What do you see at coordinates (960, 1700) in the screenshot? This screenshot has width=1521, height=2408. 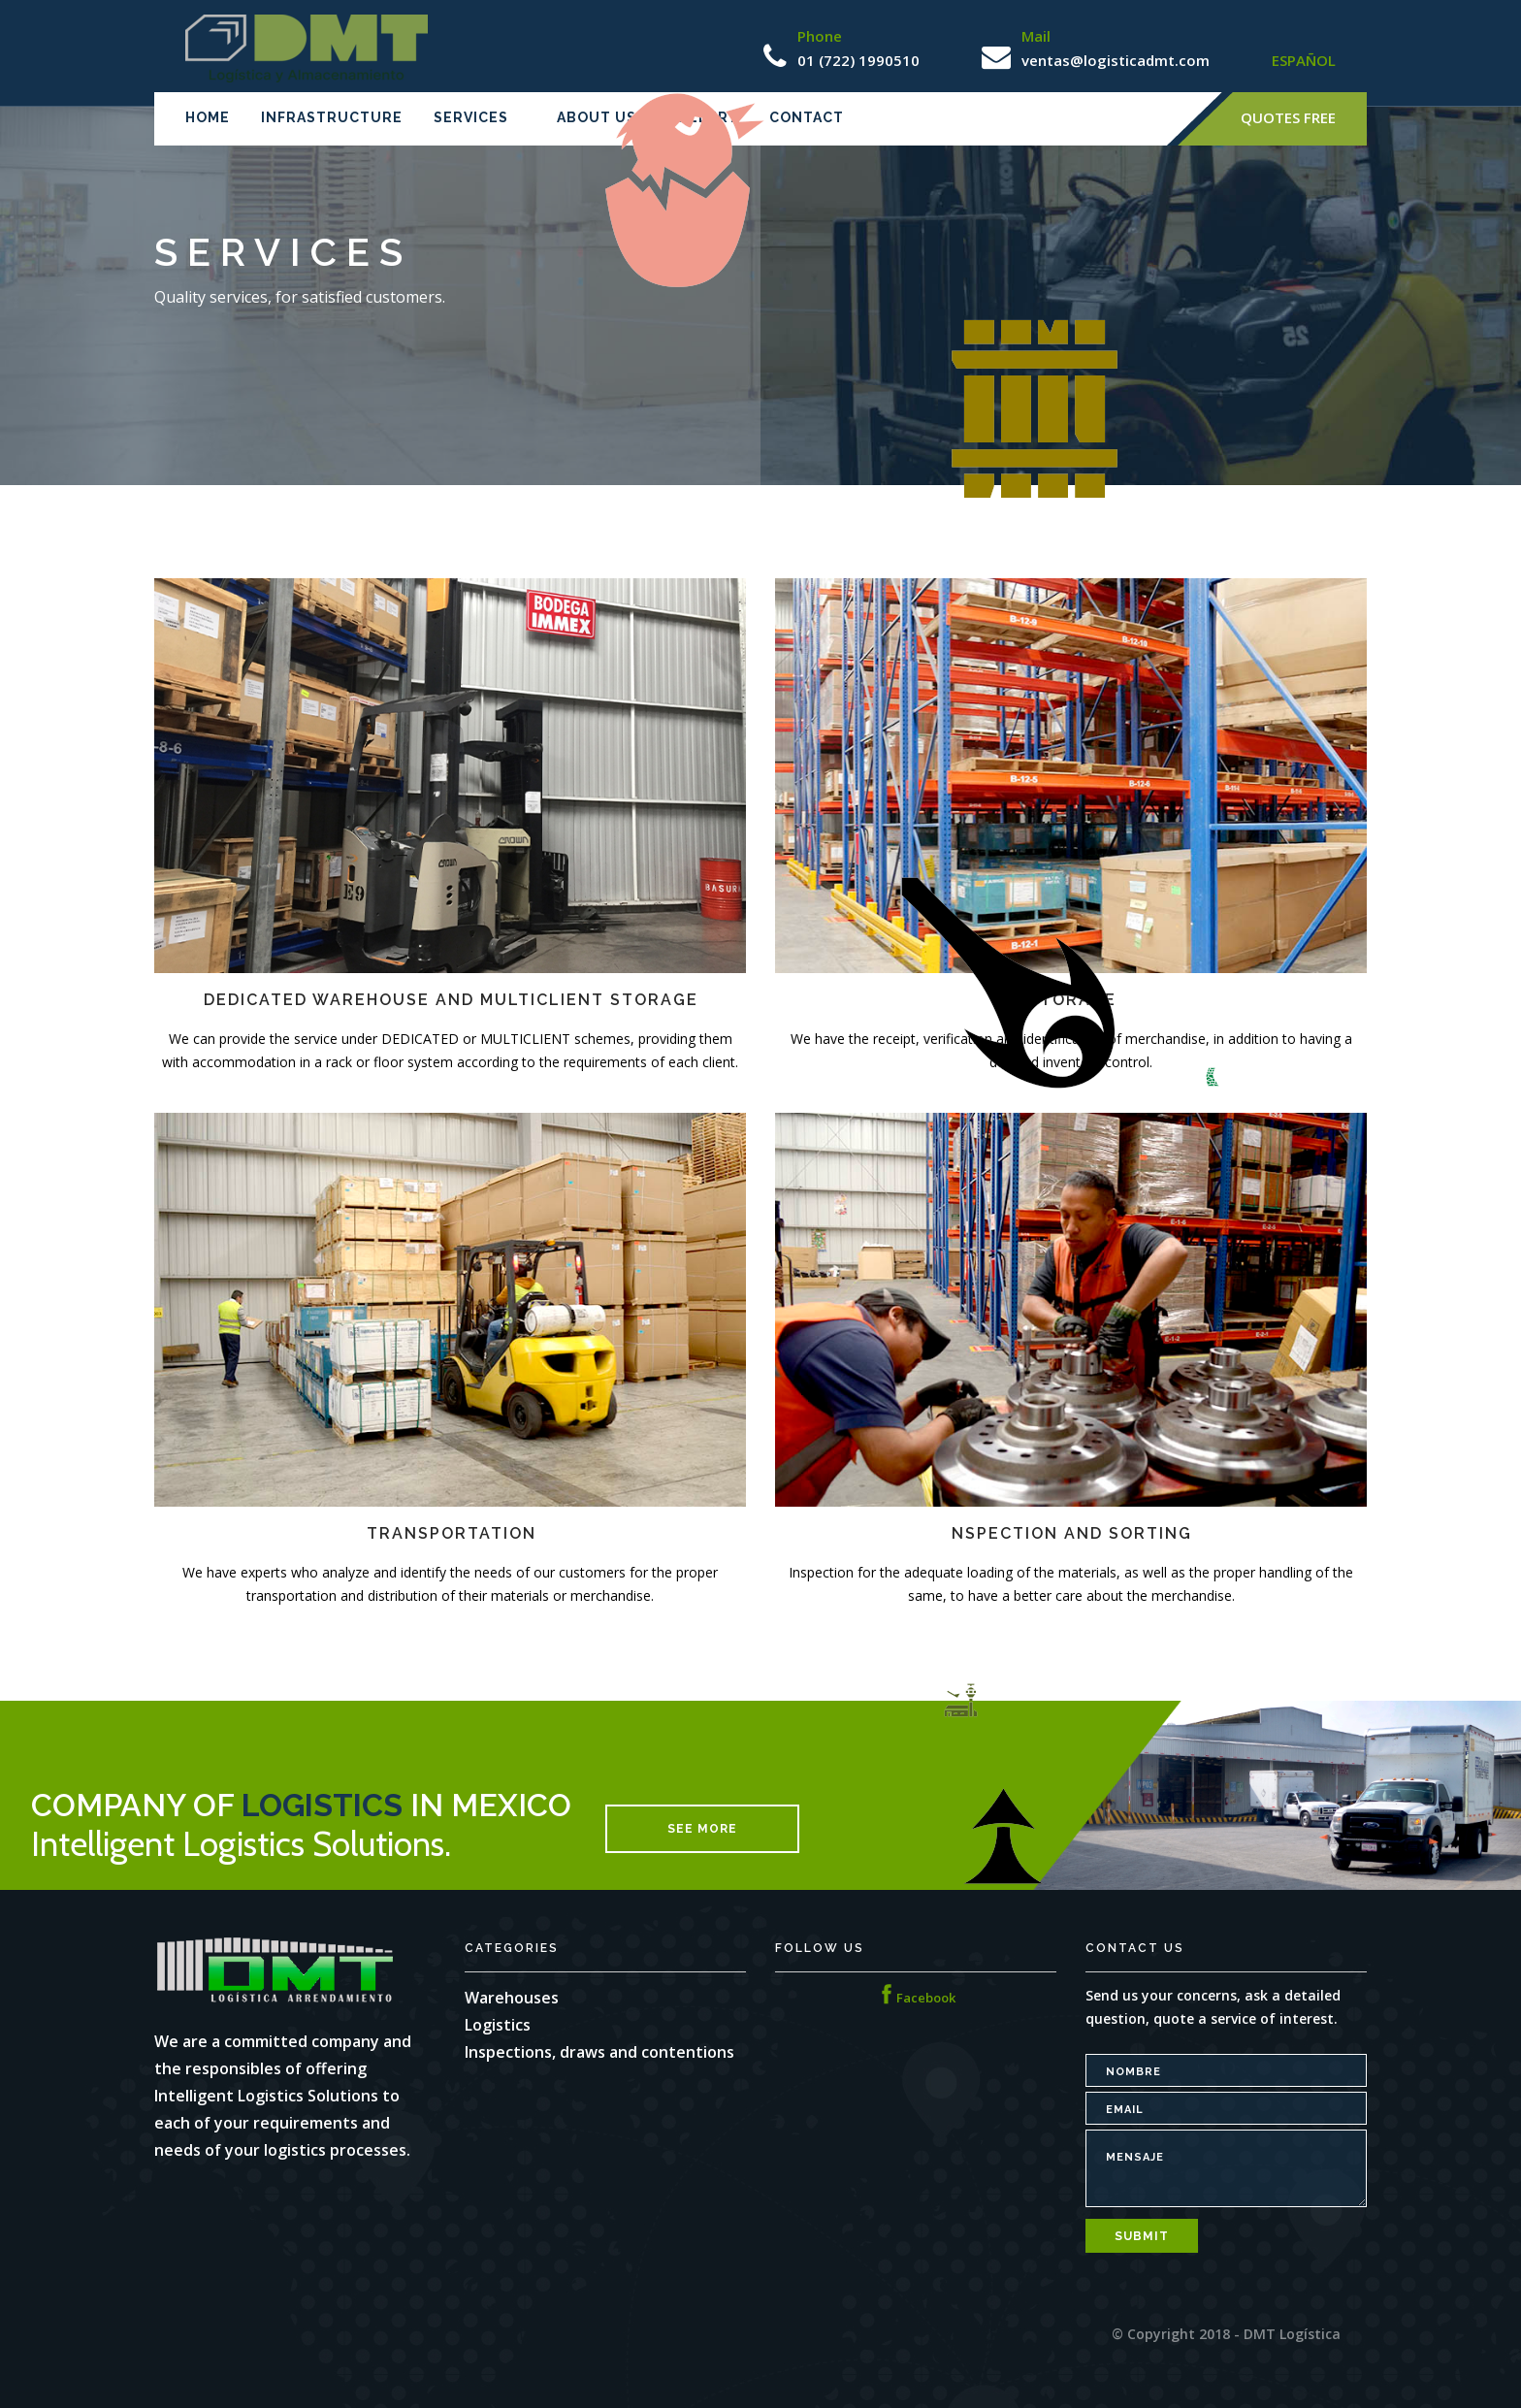 I see `access airport or flight management features` at bounding box center [960, 1700].